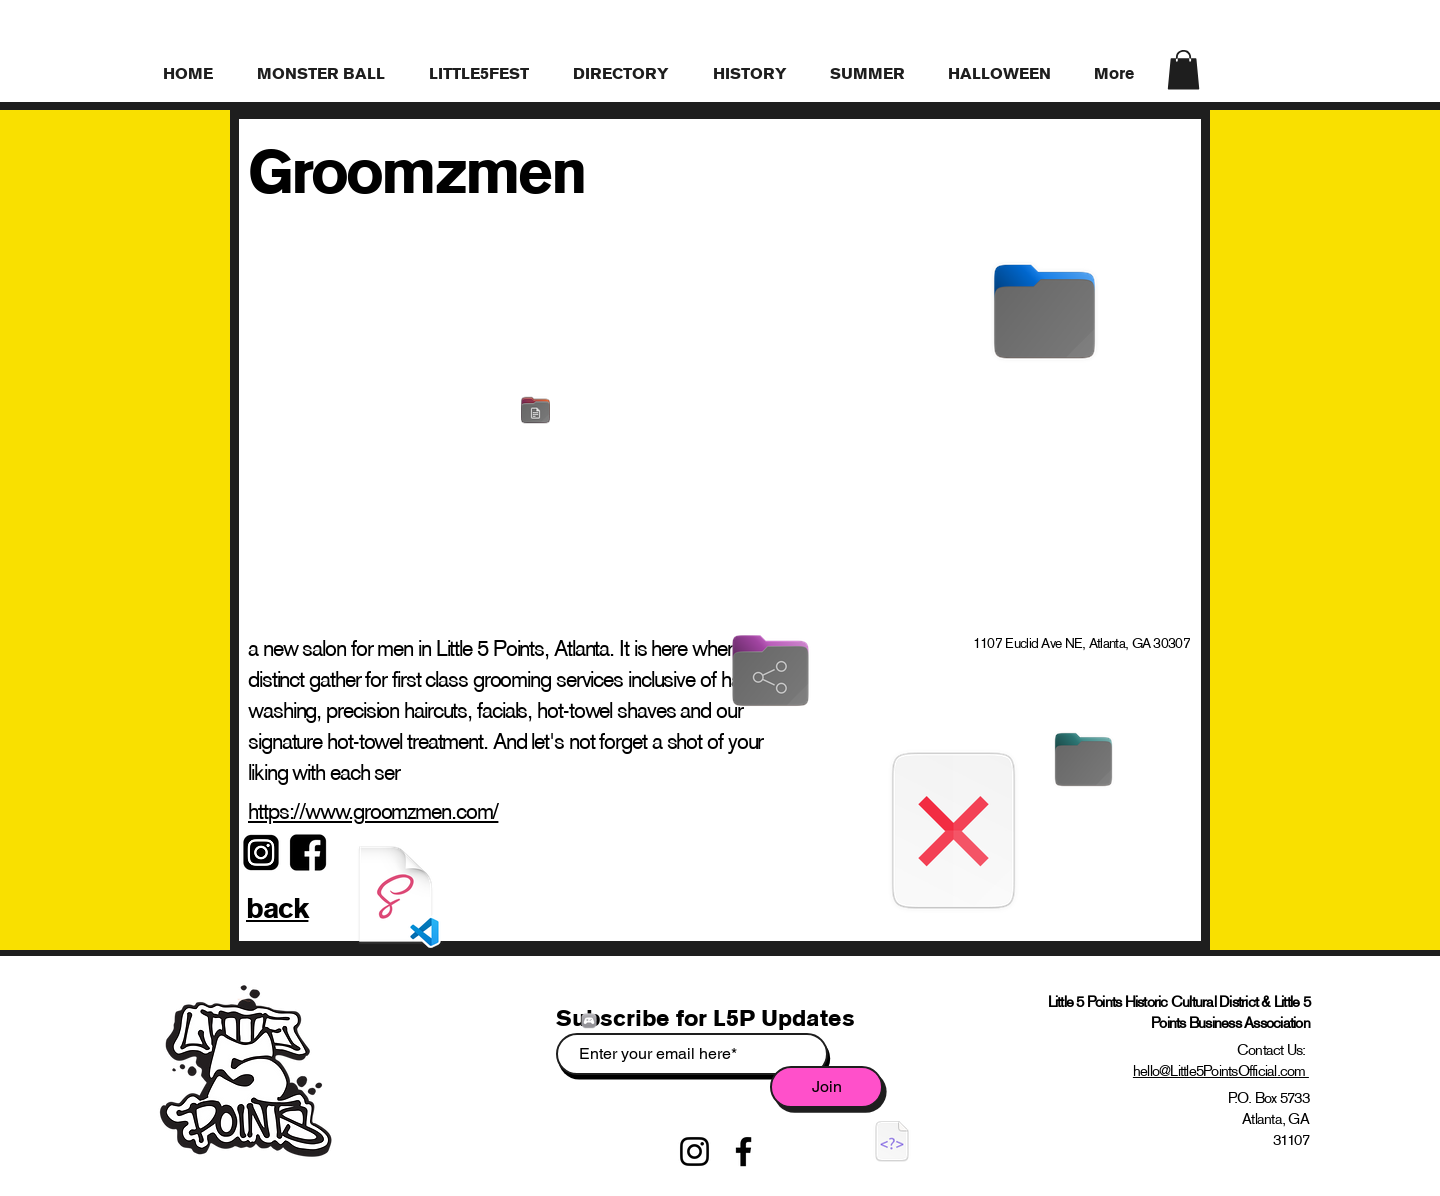 The width and height of the screenshot is (1440, 1196). What do you see at coordinates (1083, 759) in the screenshot?
I see `open folder to view contents` at bounding box center [1083, 759].